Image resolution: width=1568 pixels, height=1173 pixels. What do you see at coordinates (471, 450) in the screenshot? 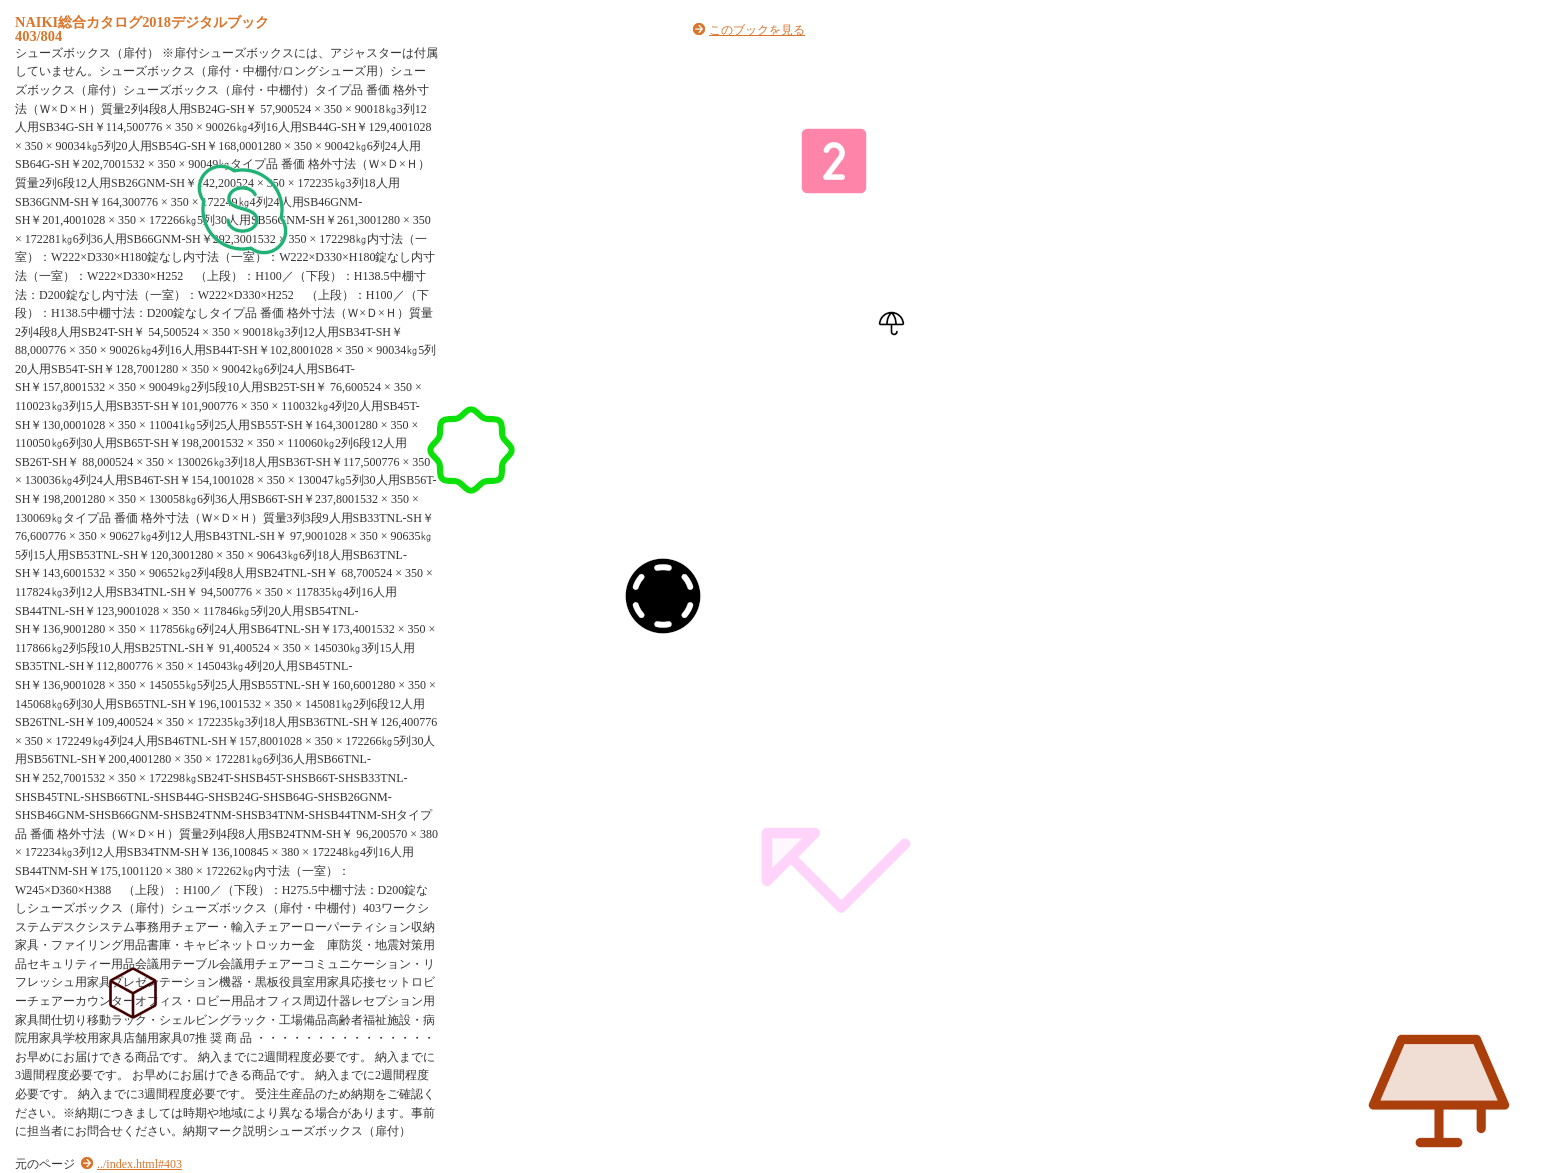
I see `indicates a verified or certified status` at bounding box center [471, 450].